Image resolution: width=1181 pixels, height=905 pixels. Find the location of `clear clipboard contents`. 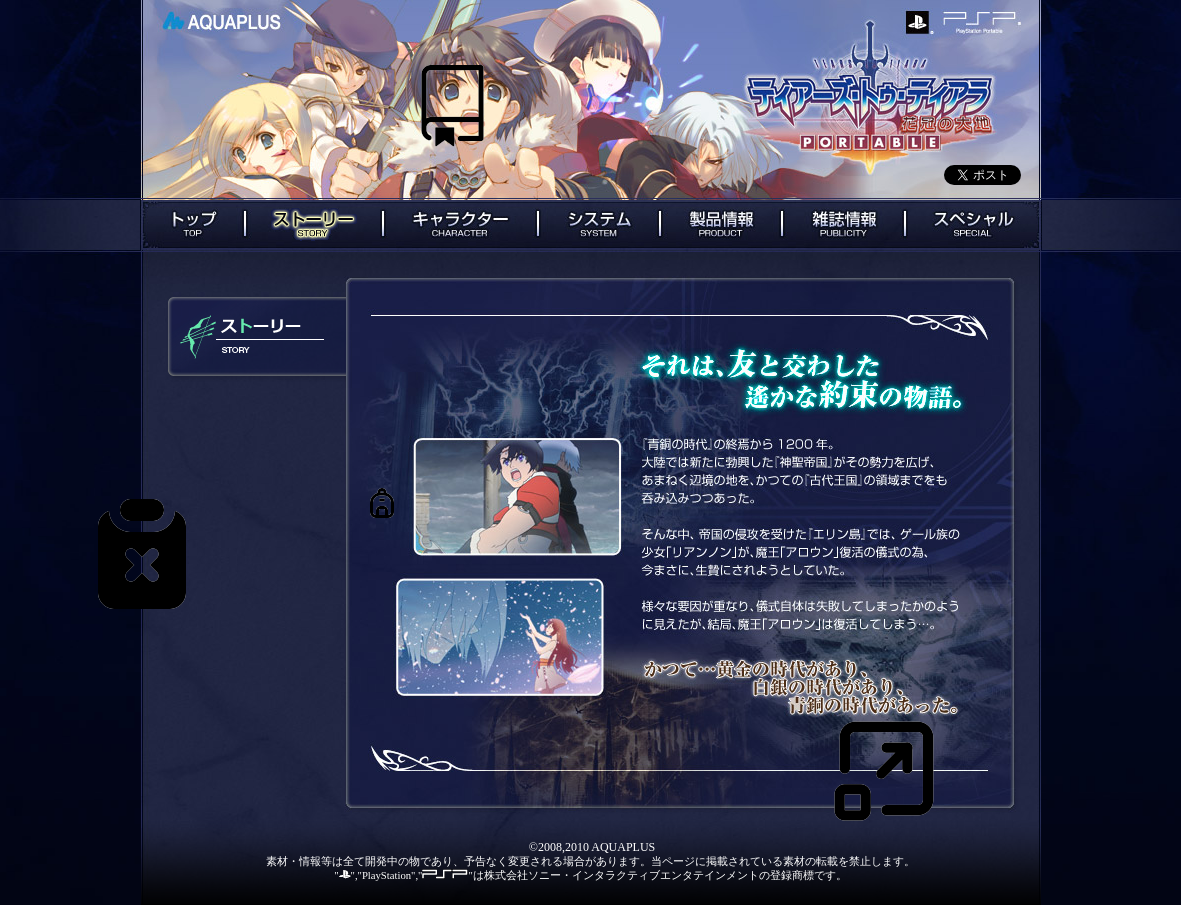

clear clipboard contents is located at coordinates (142, 554).